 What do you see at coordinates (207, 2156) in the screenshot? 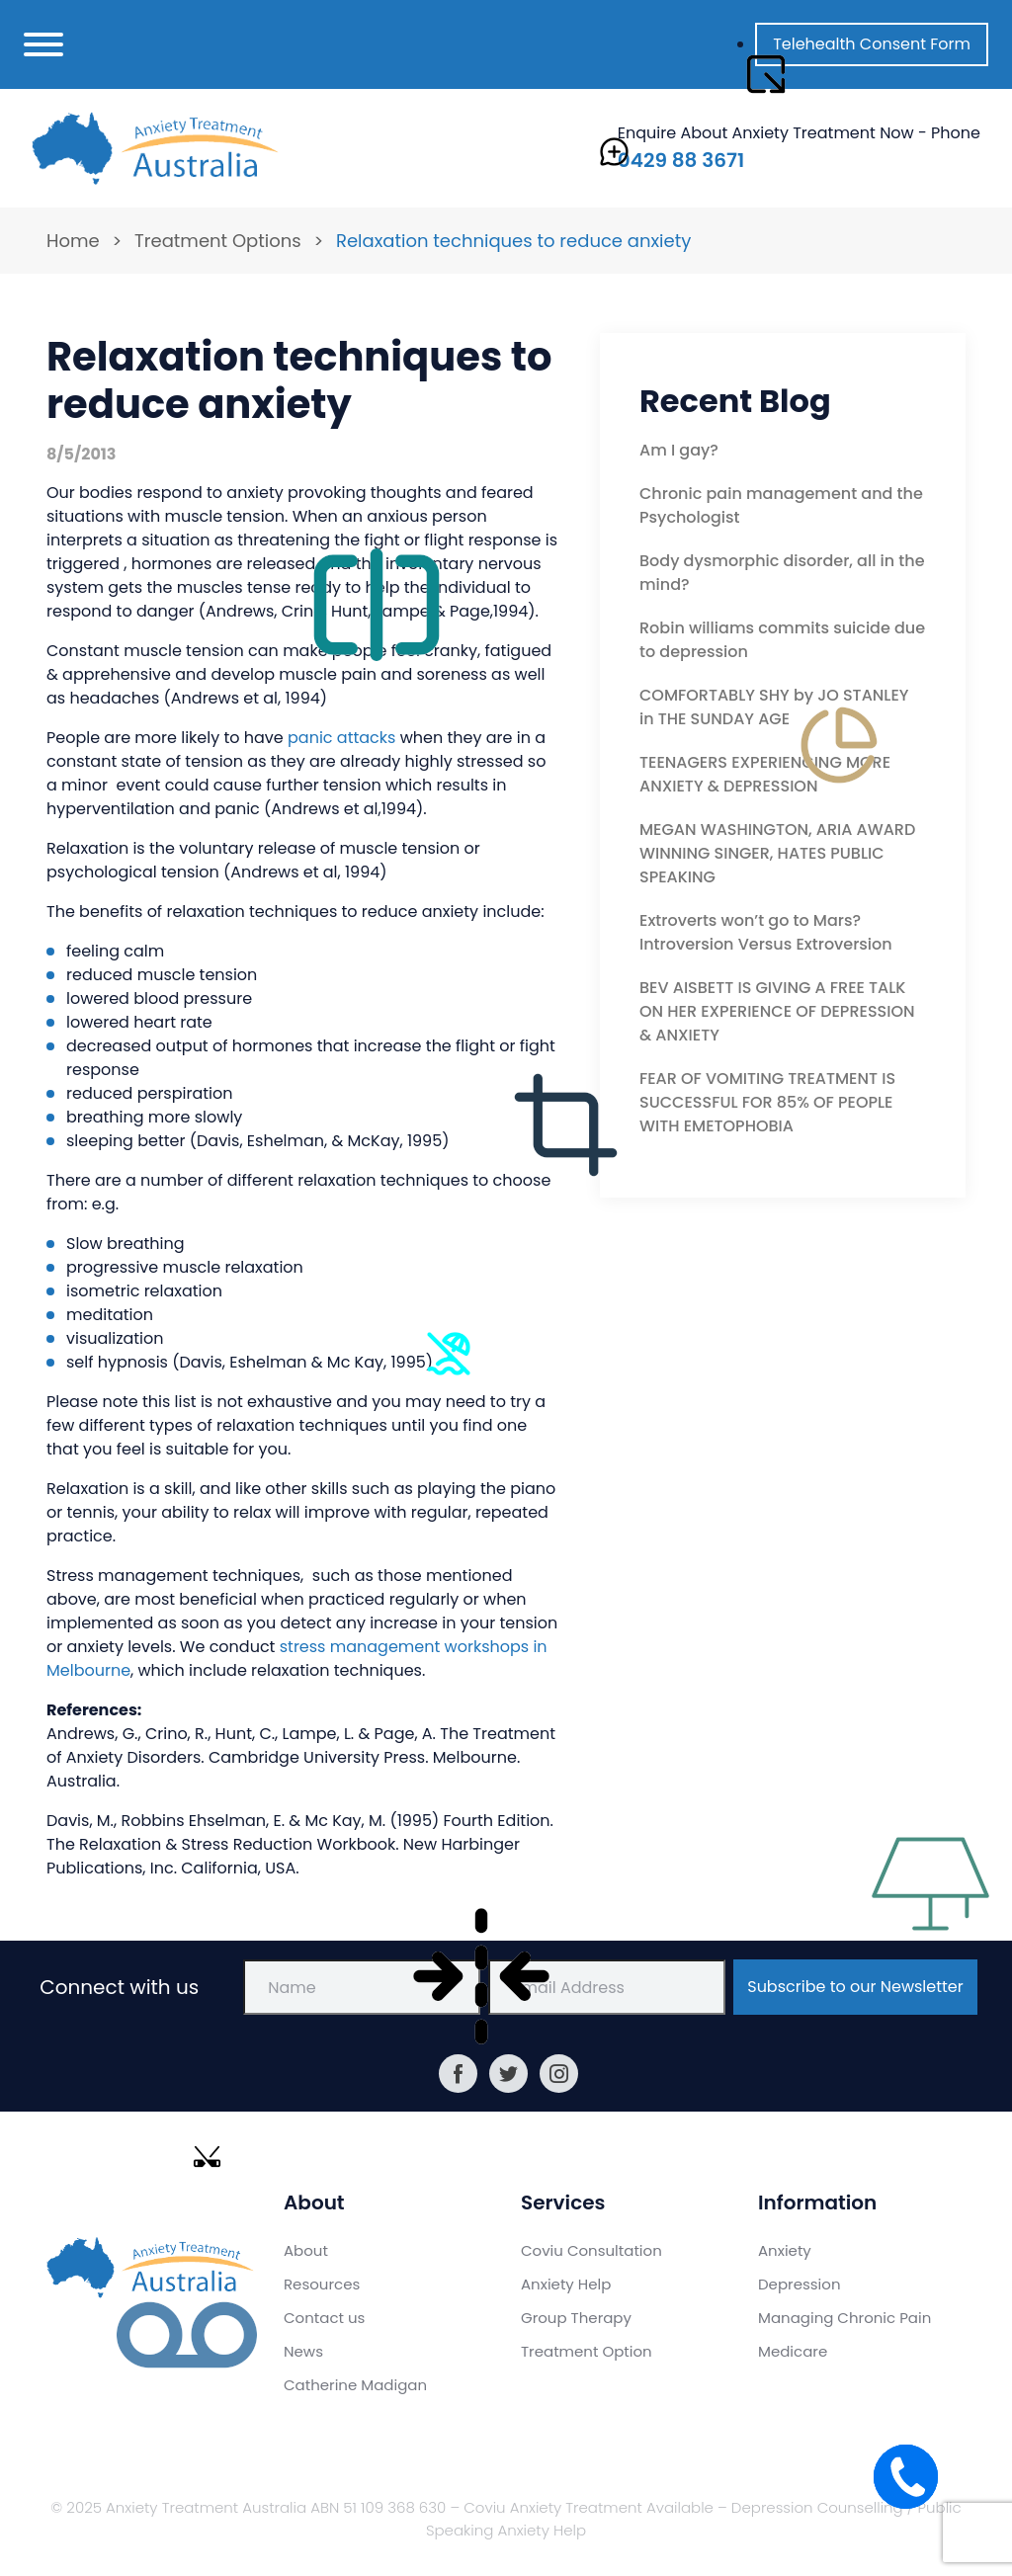
I see `view hockey scores or stats` at bounding box center [207, 2156].